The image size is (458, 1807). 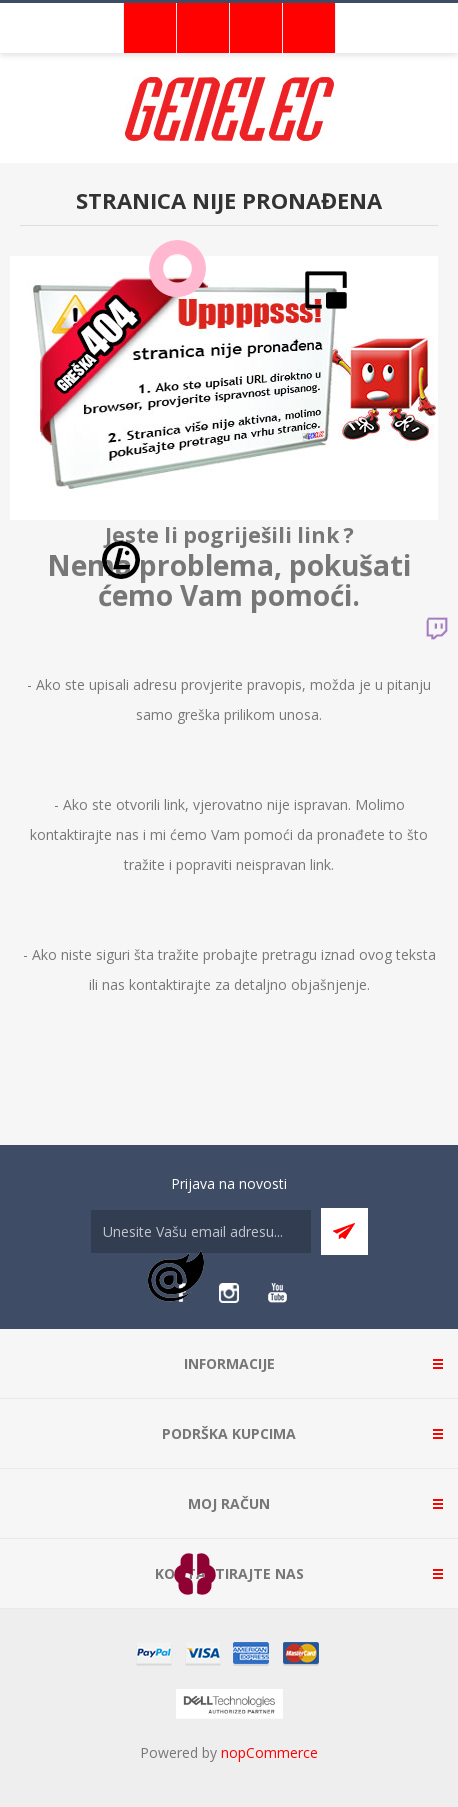 I want to click on access Okta identity management, so click(x=177, y=268).